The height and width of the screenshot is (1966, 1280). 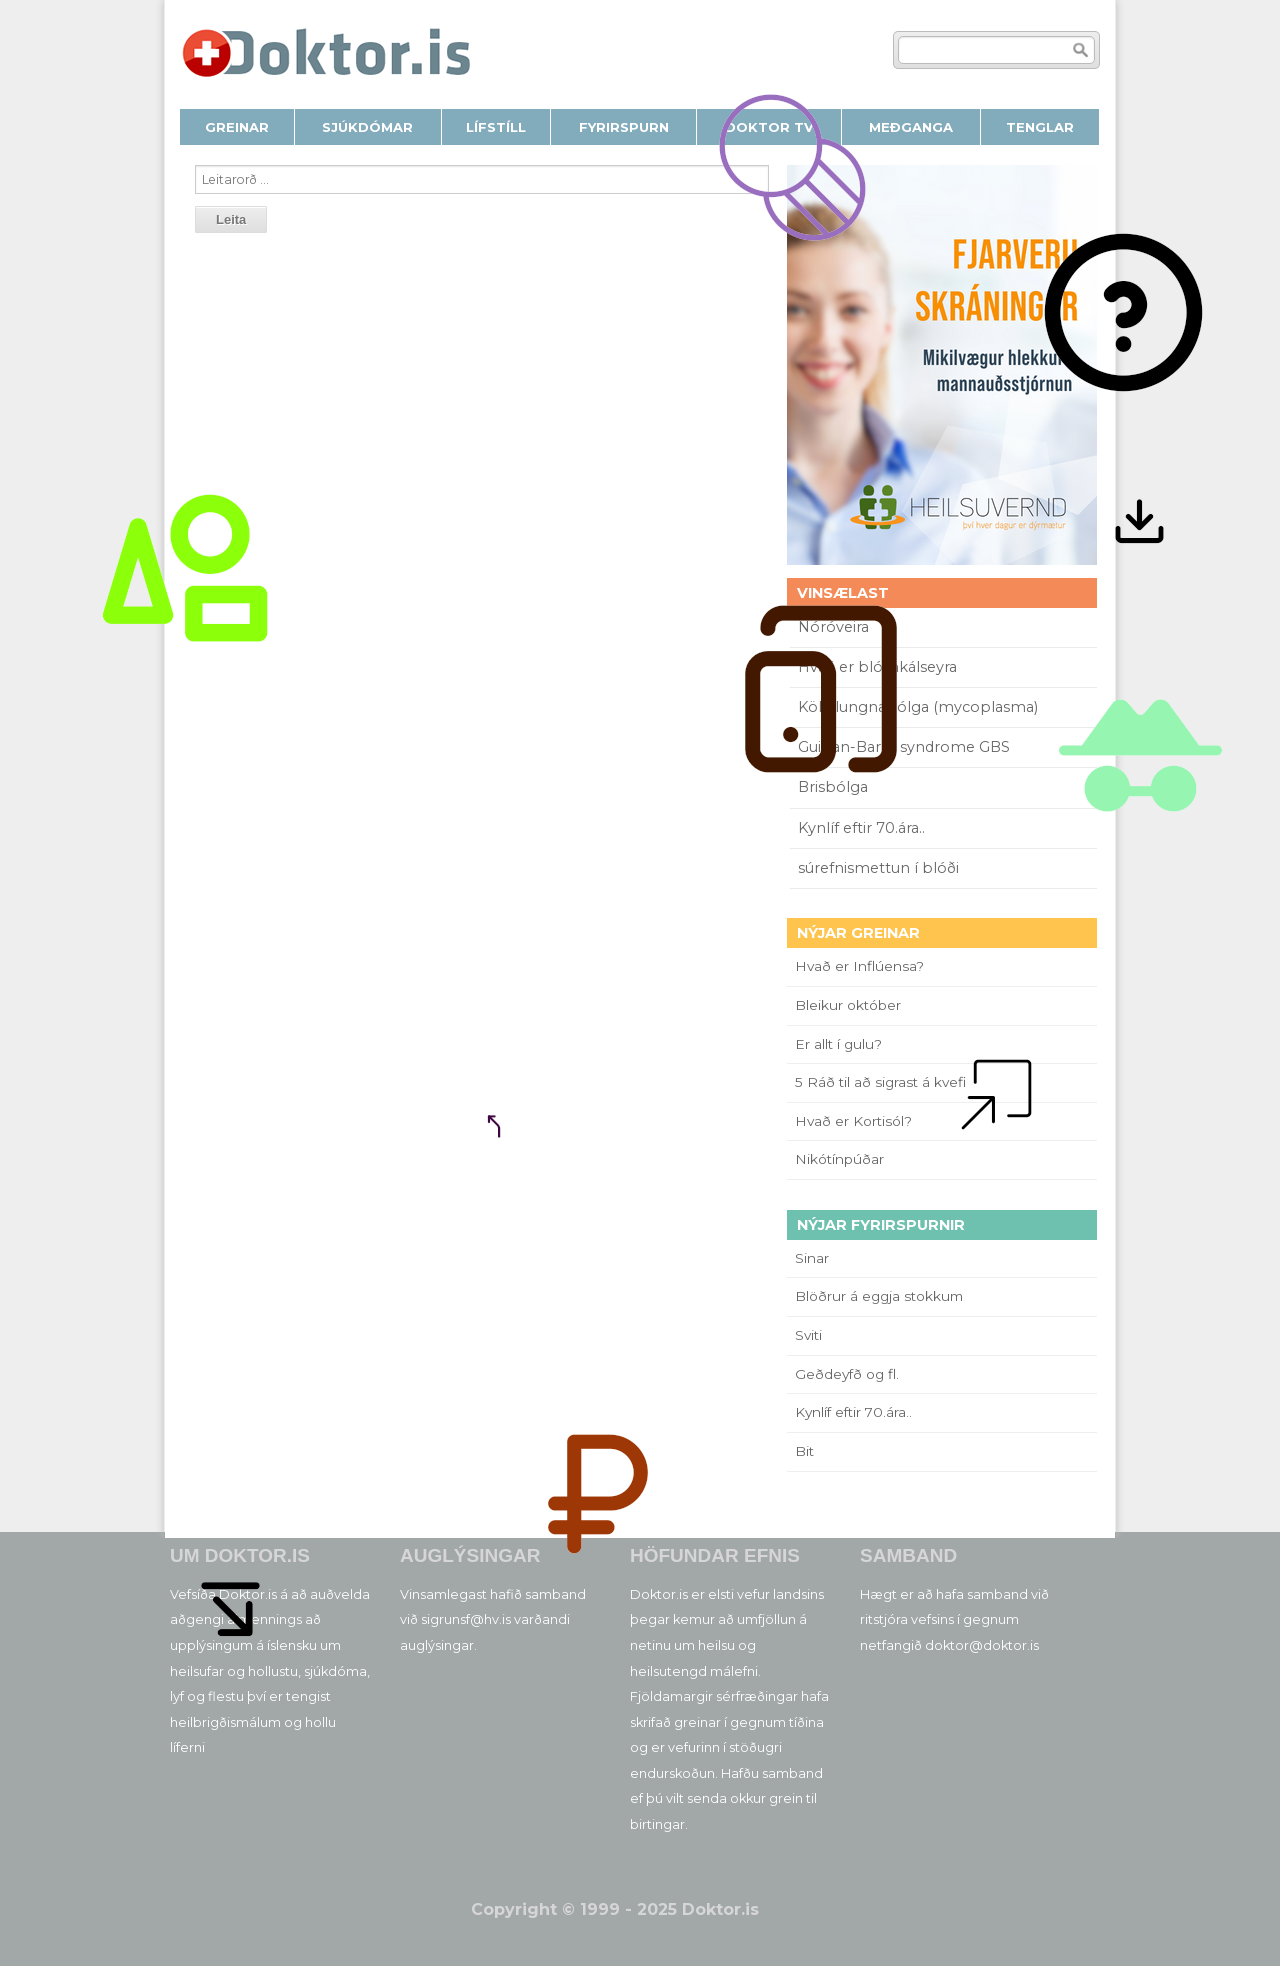 What do you see at coordinates (821, 689) in the screenshot?
I see `switch between tablet and mobile view` at bounding box center [821, 689].